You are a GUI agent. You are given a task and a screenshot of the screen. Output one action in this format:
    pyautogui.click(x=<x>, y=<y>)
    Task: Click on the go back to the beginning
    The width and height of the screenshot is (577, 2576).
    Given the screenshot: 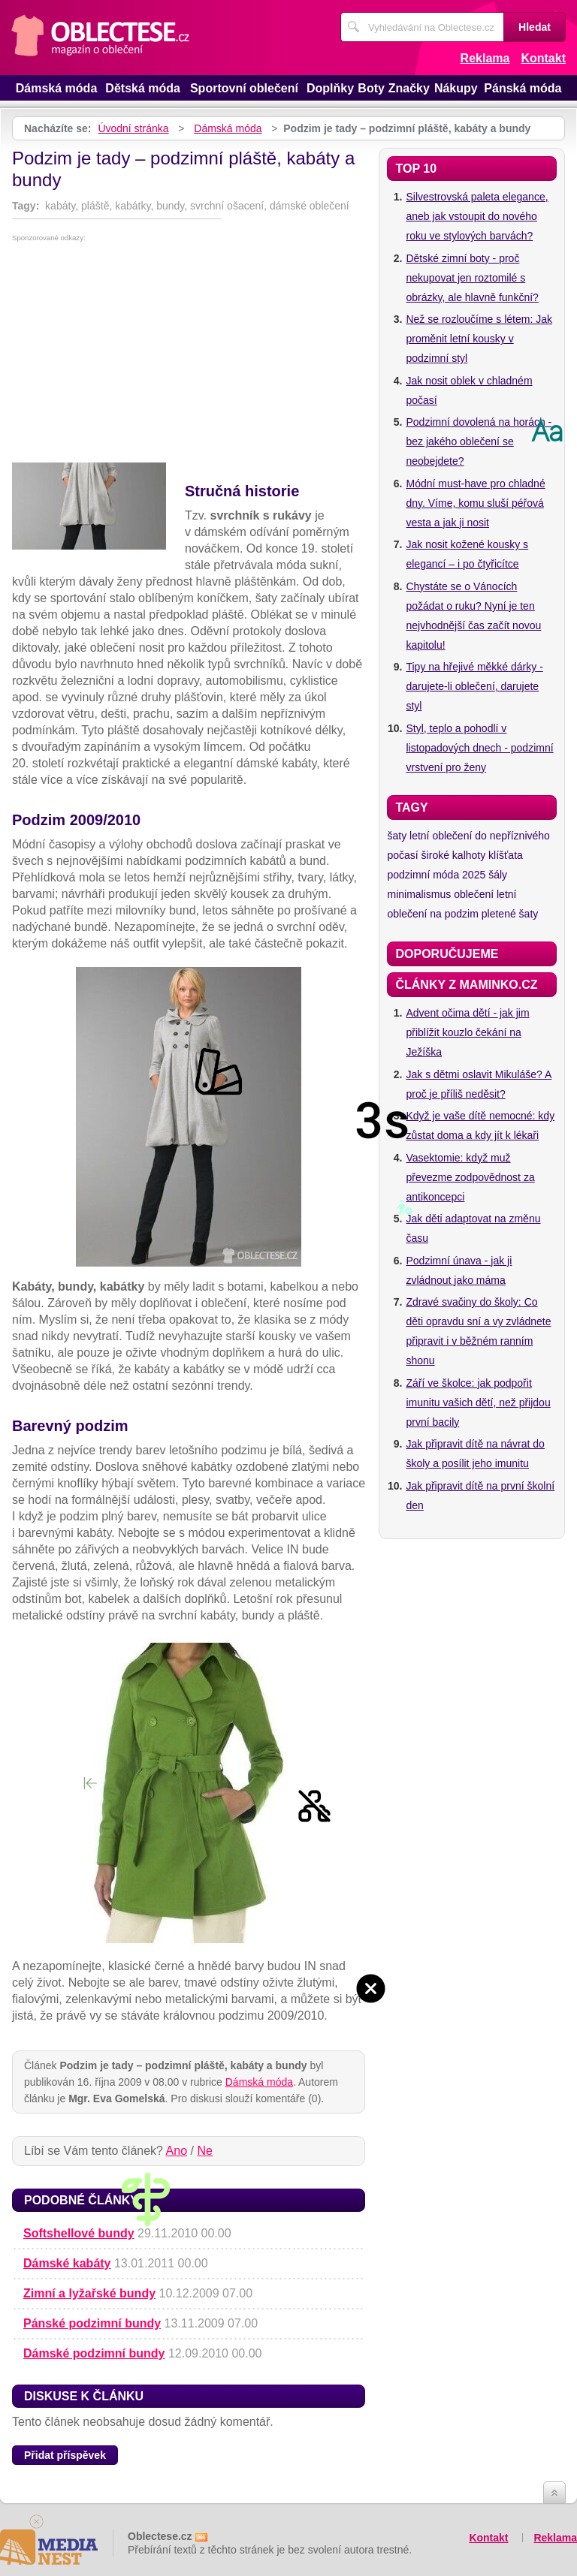 What is the action you would take?
    pyautogui.click(x=90, y=1783)
    